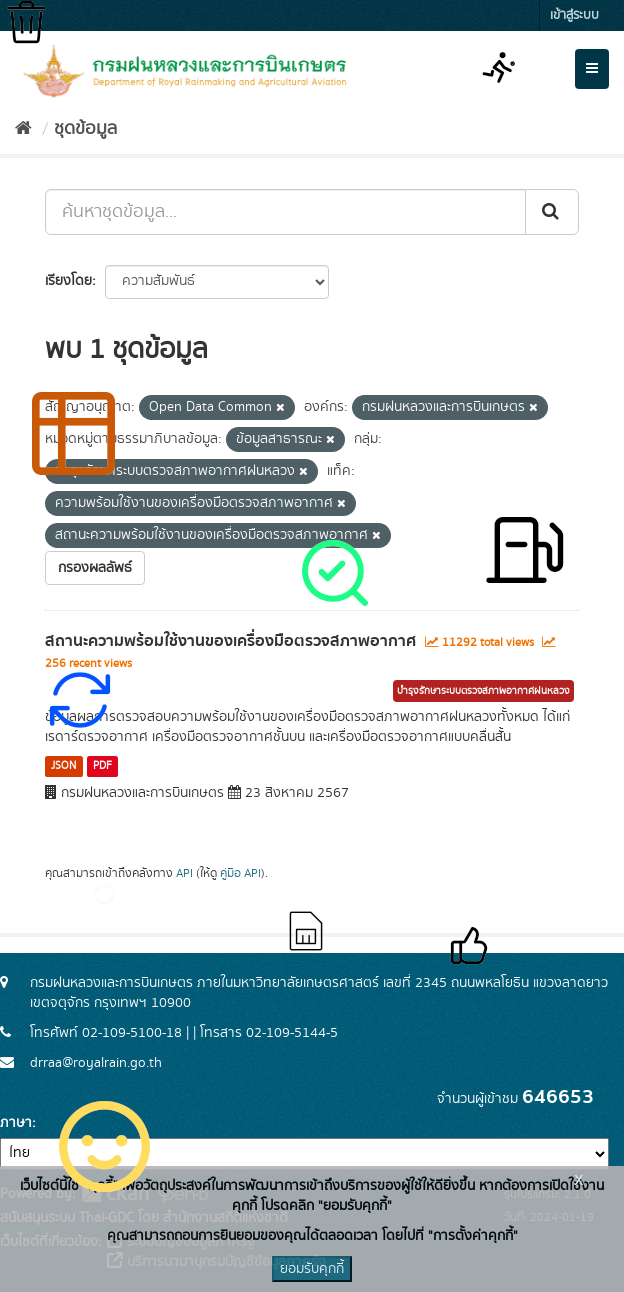 The image size is (624, 1292). Describe the element at coordinates (80, 700) in the screenshot. I see `refresh or reload content` at that location.